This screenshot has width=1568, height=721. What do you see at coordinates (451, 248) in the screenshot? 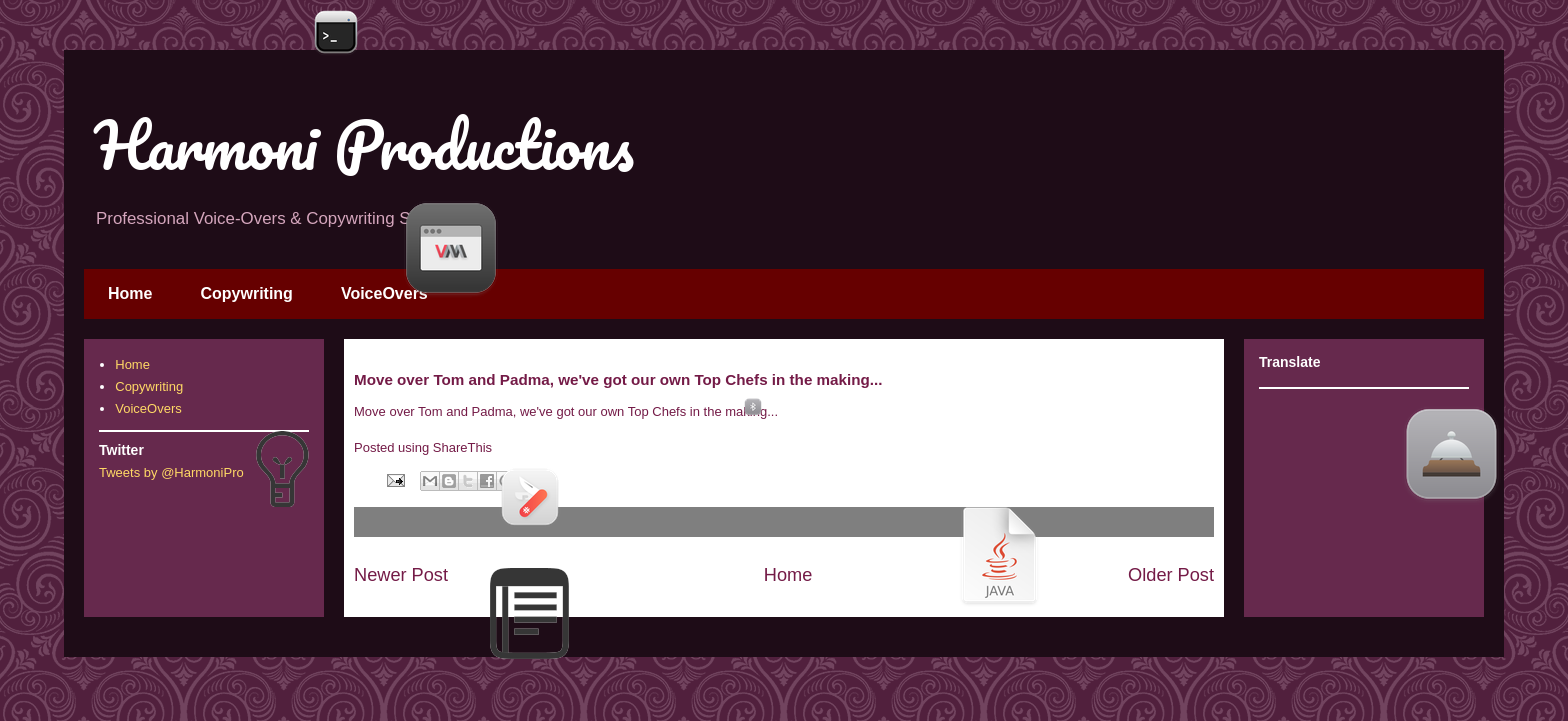
I see `open virtual machine preferences` at bounding box center [451, 248].